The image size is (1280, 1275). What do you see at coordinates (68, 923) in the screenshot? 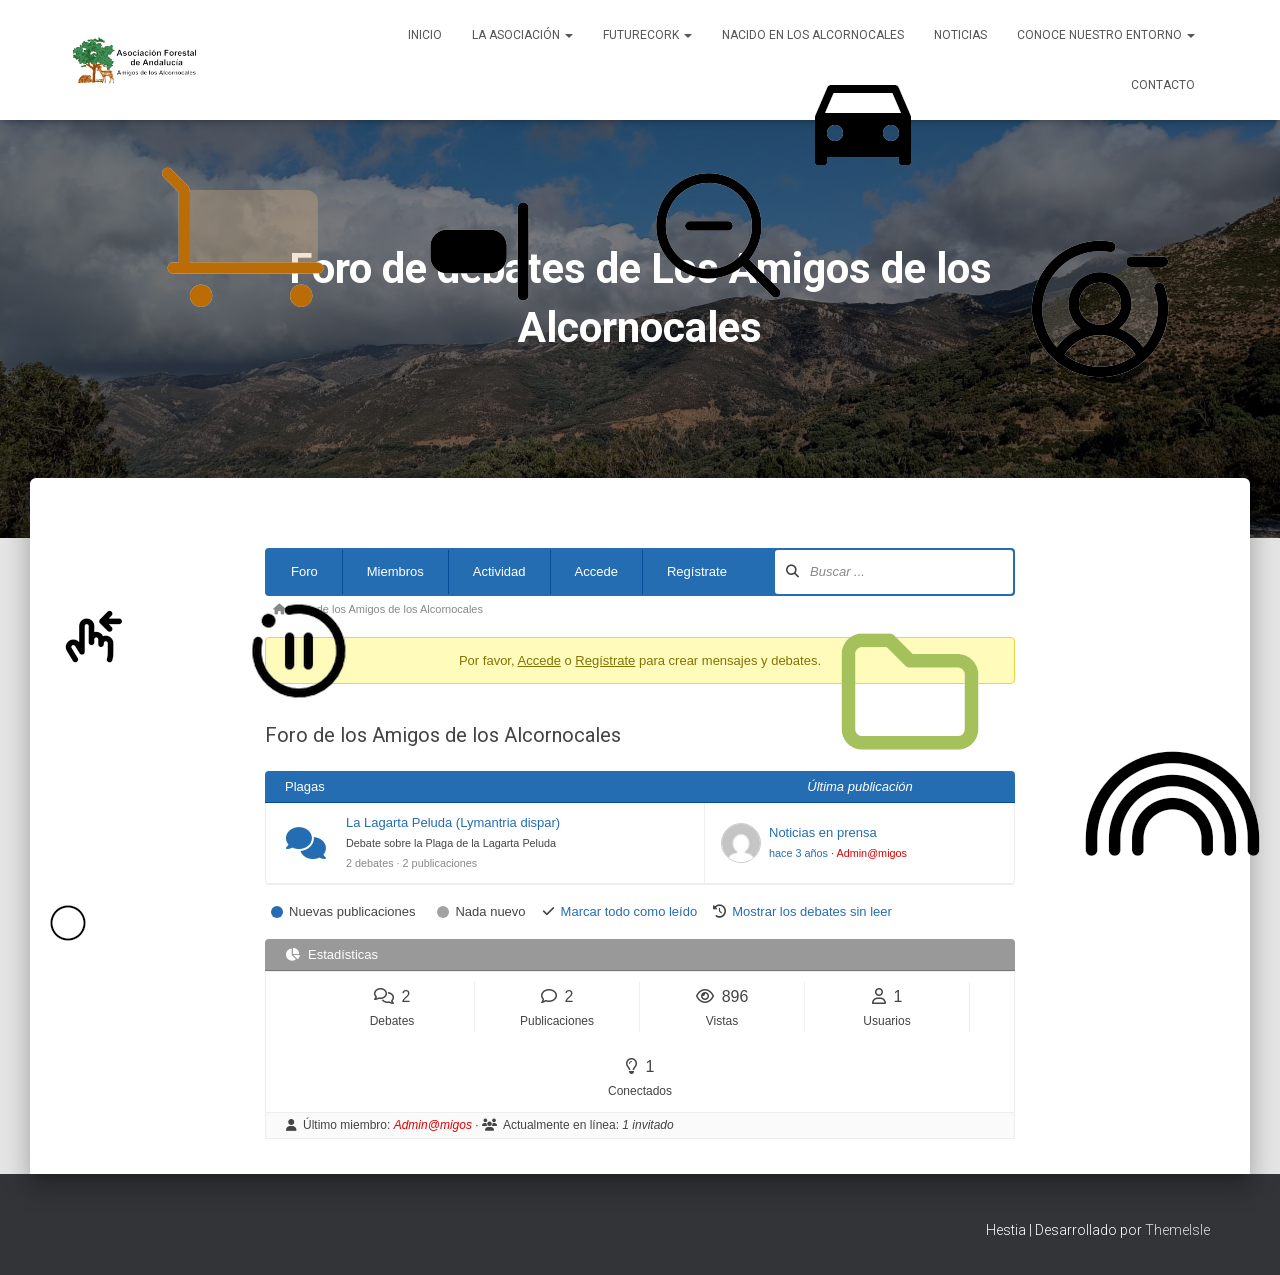
I see `unselected option in a radio button group` at bounding box center [68, 923].